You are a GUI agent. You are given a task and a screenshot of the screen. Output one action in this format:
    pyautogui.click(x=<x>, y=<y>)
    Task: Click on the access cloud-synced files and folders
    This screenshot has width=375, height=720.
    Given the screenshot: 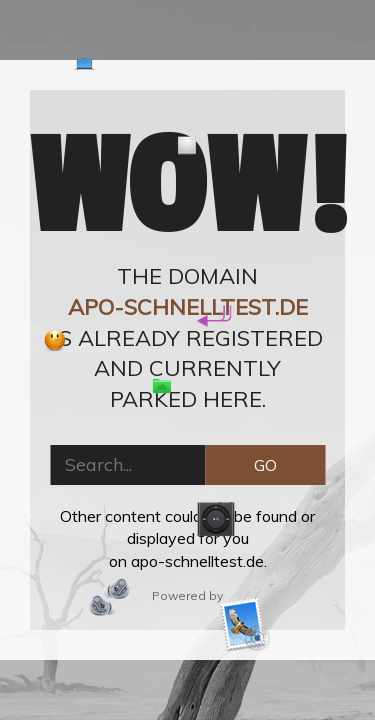 What is the action you would take?
    pyautogui.click(x=162, y=386)
    